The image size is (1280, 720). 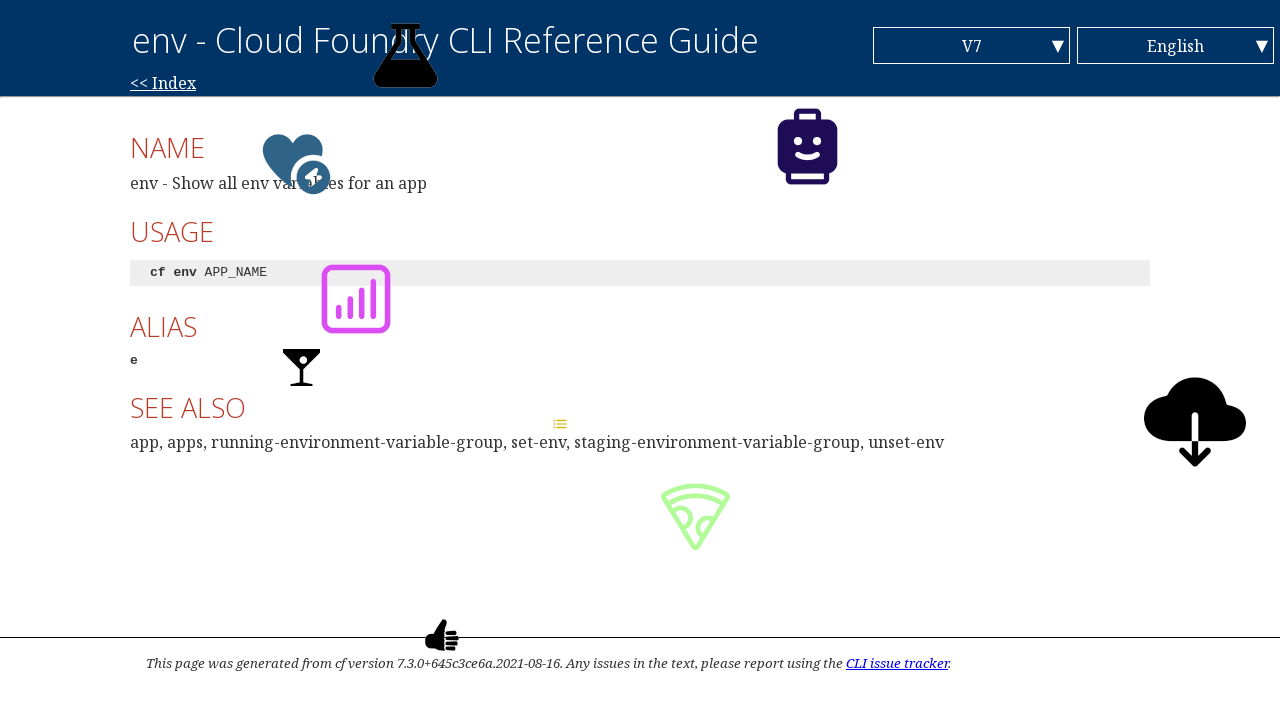 What do you see at coordinates (356, 299) in the screenshot?
I see `view analytics or statistics` at bounding box center [356, 299].